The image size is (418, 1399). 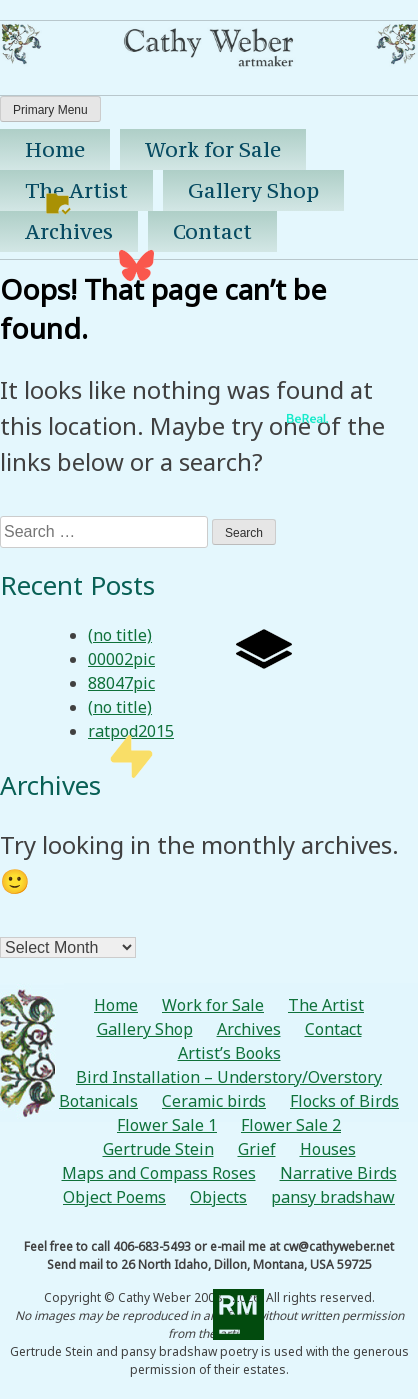 What do you see at coordinates (264, 649) in the screenshot?
I see `open remove.bg background removal tool` at bounding box center [264, 649].